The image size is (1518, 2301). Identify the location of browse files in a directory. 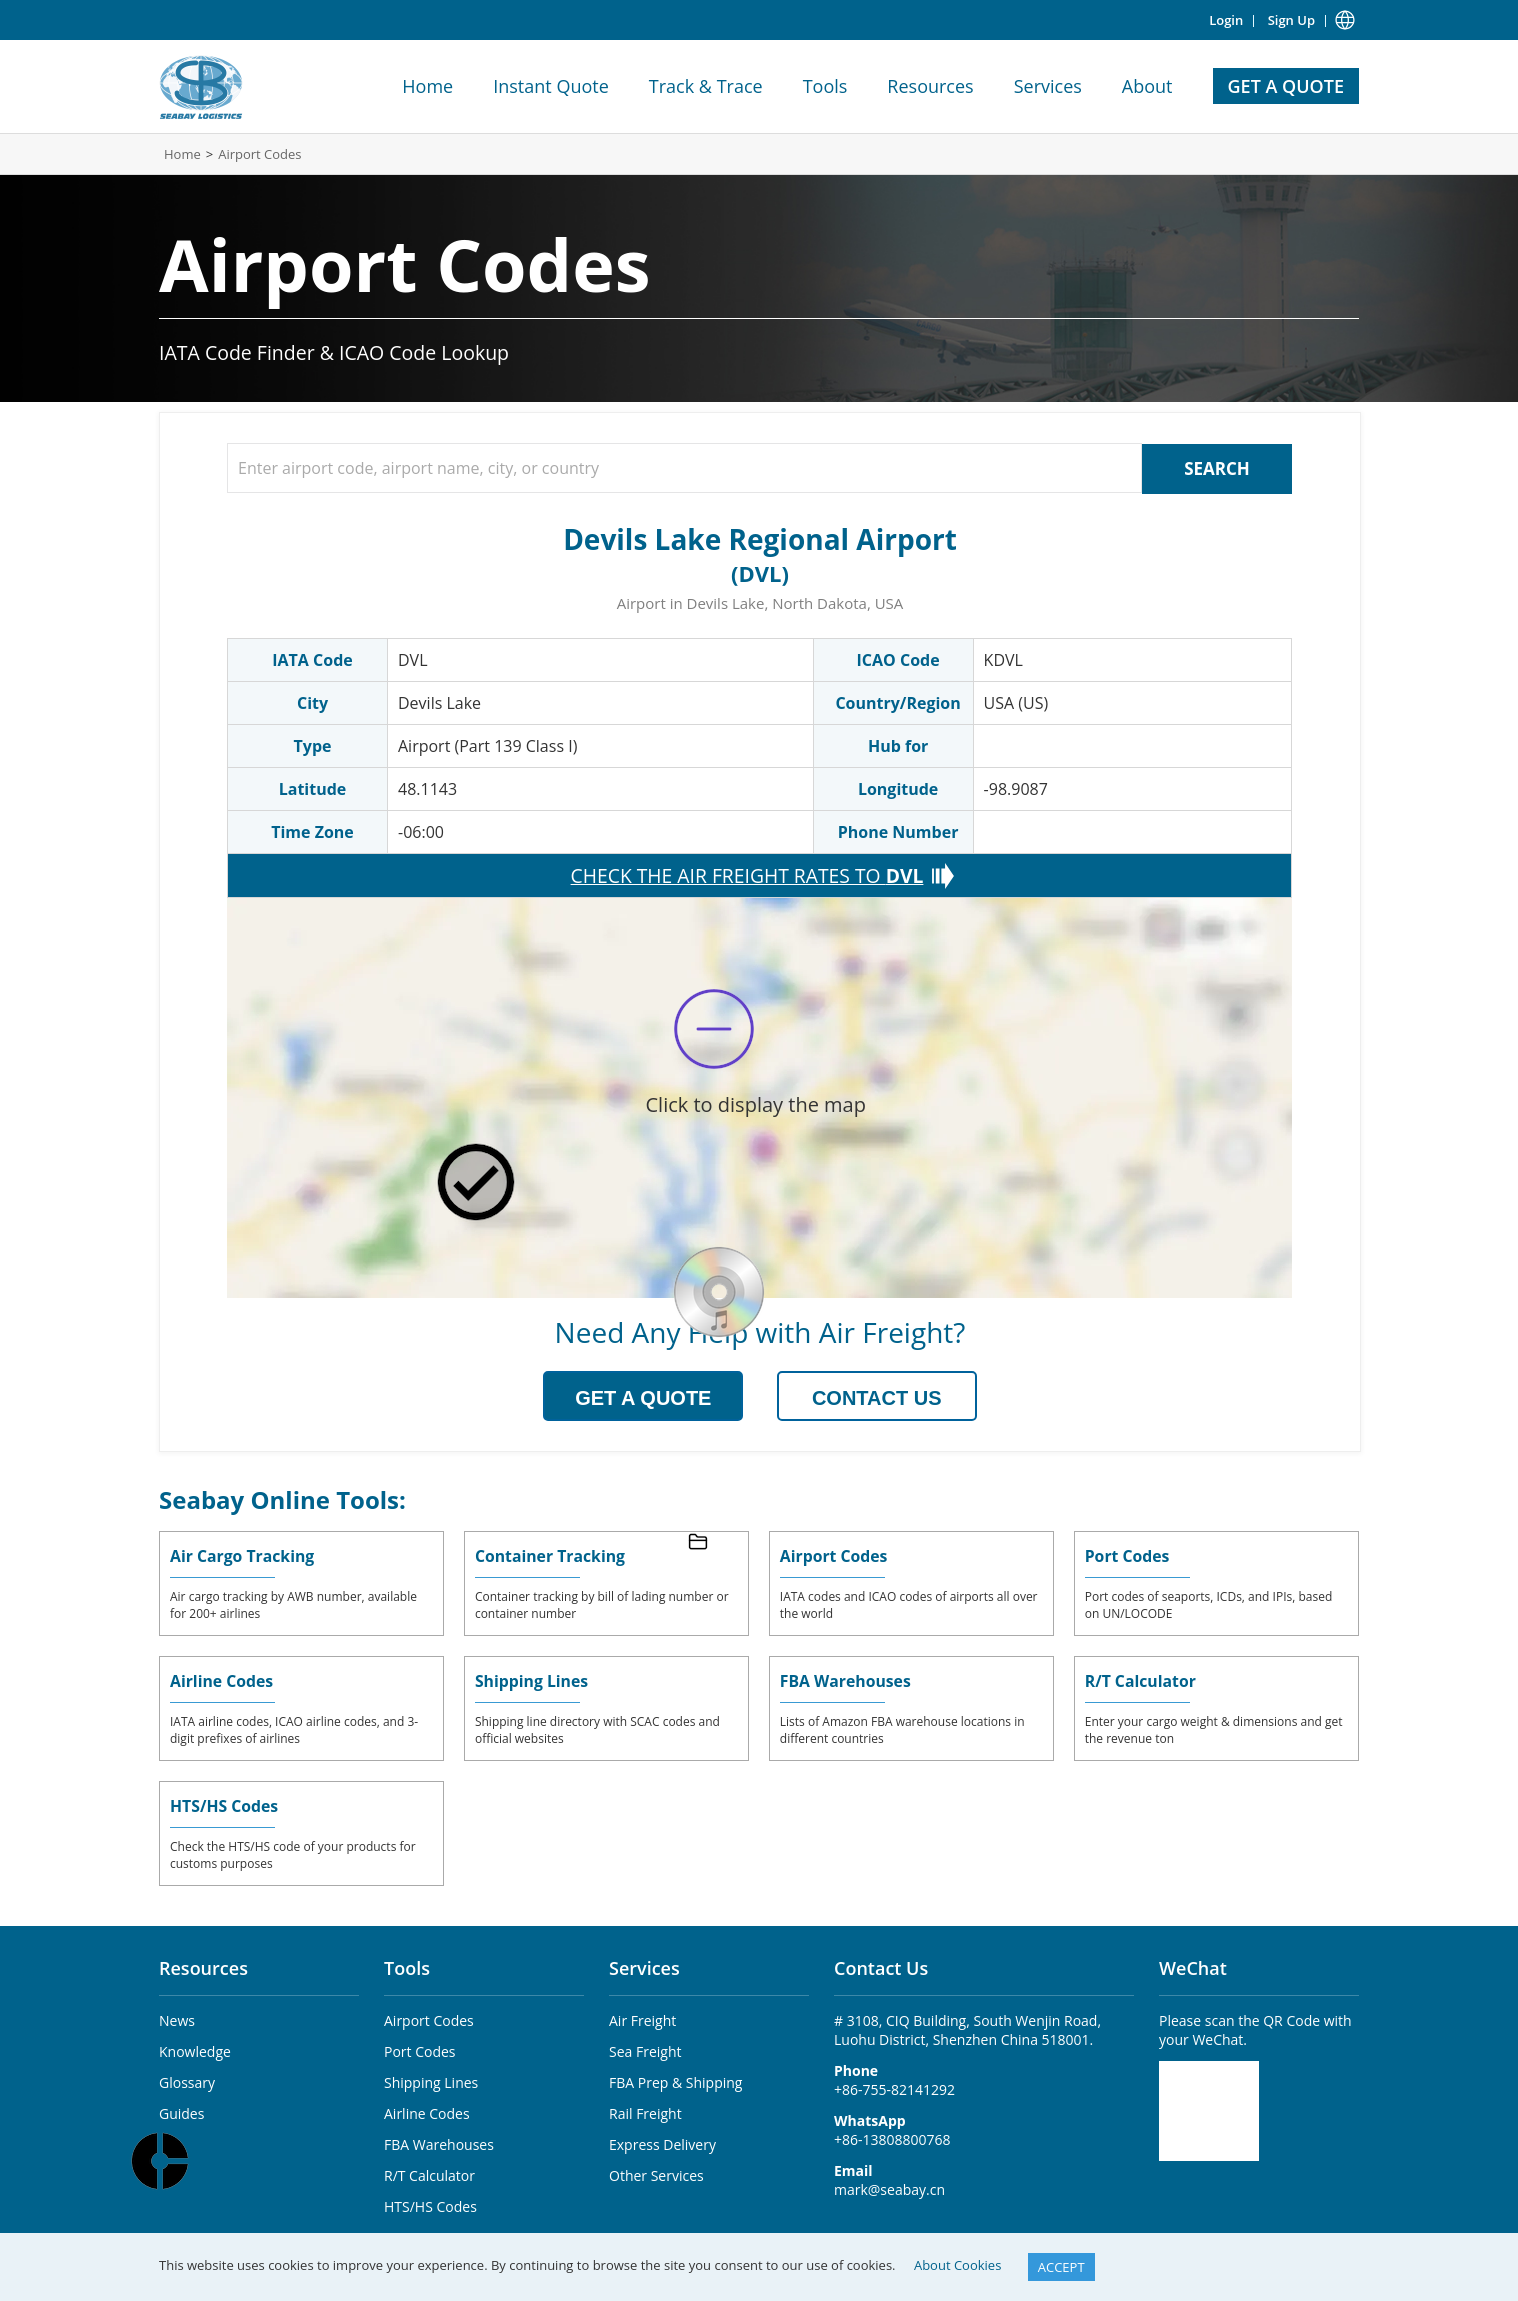
(698, 1542).